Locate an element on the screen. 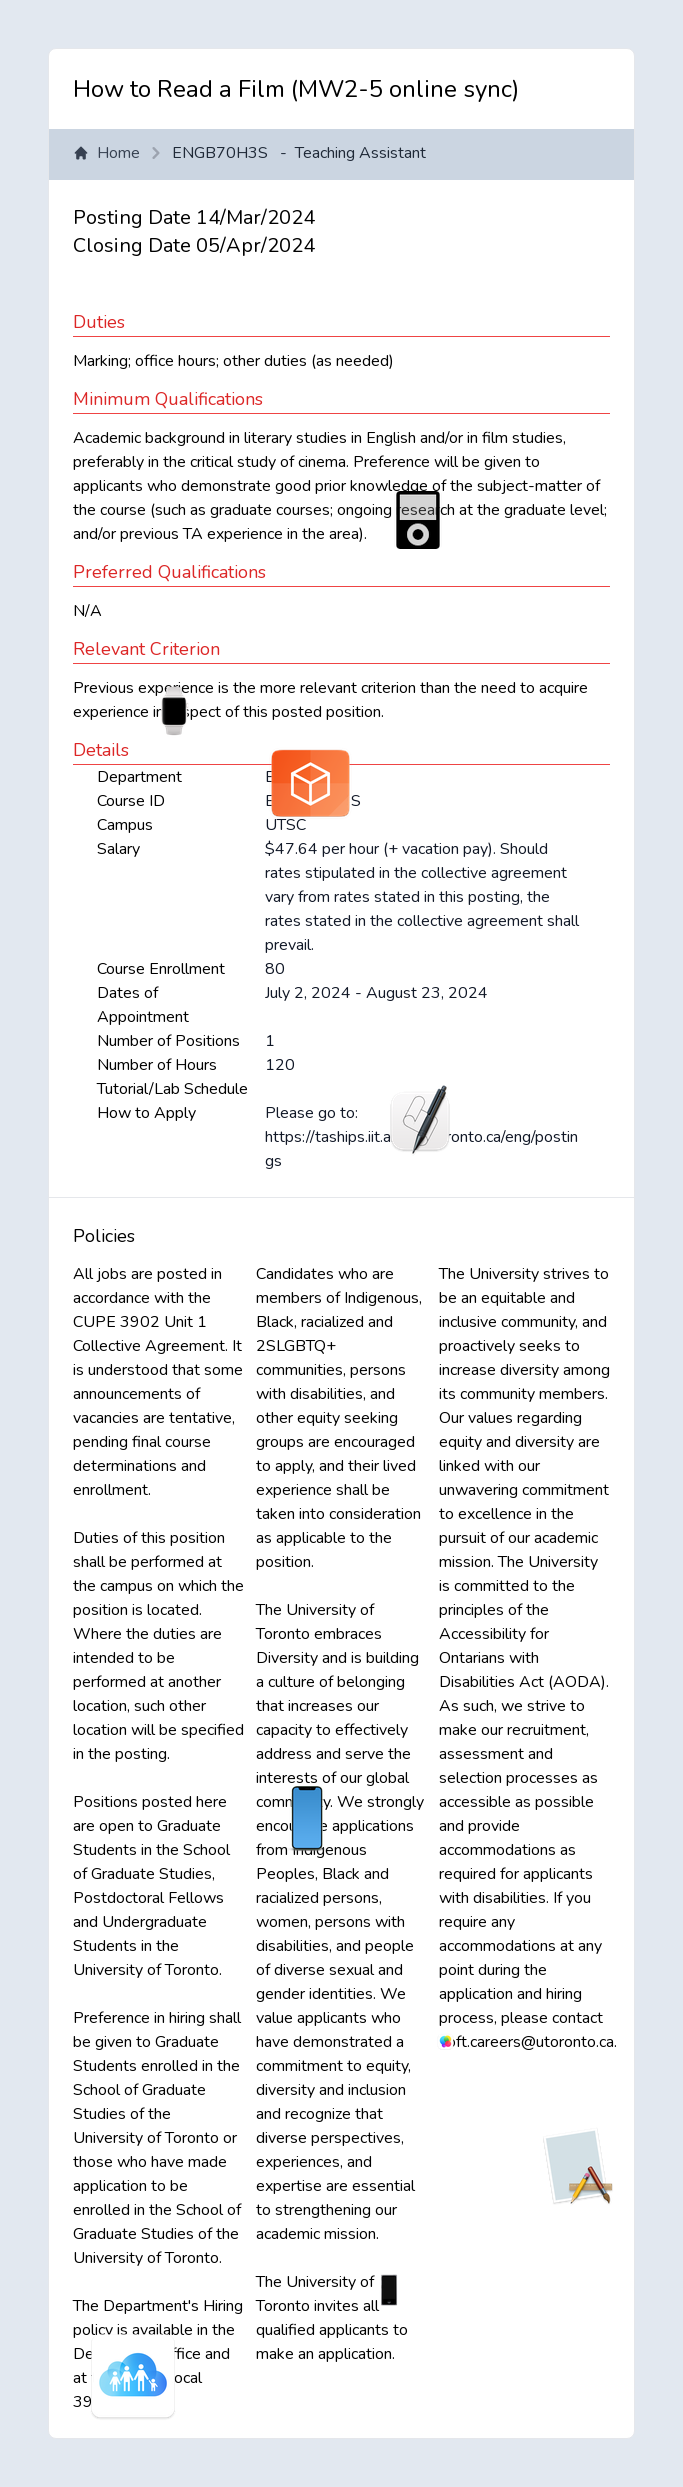 The width and height of the screenshot is (683, 2487). apple watch series 2 device icon is located at coordinates (174, 711).